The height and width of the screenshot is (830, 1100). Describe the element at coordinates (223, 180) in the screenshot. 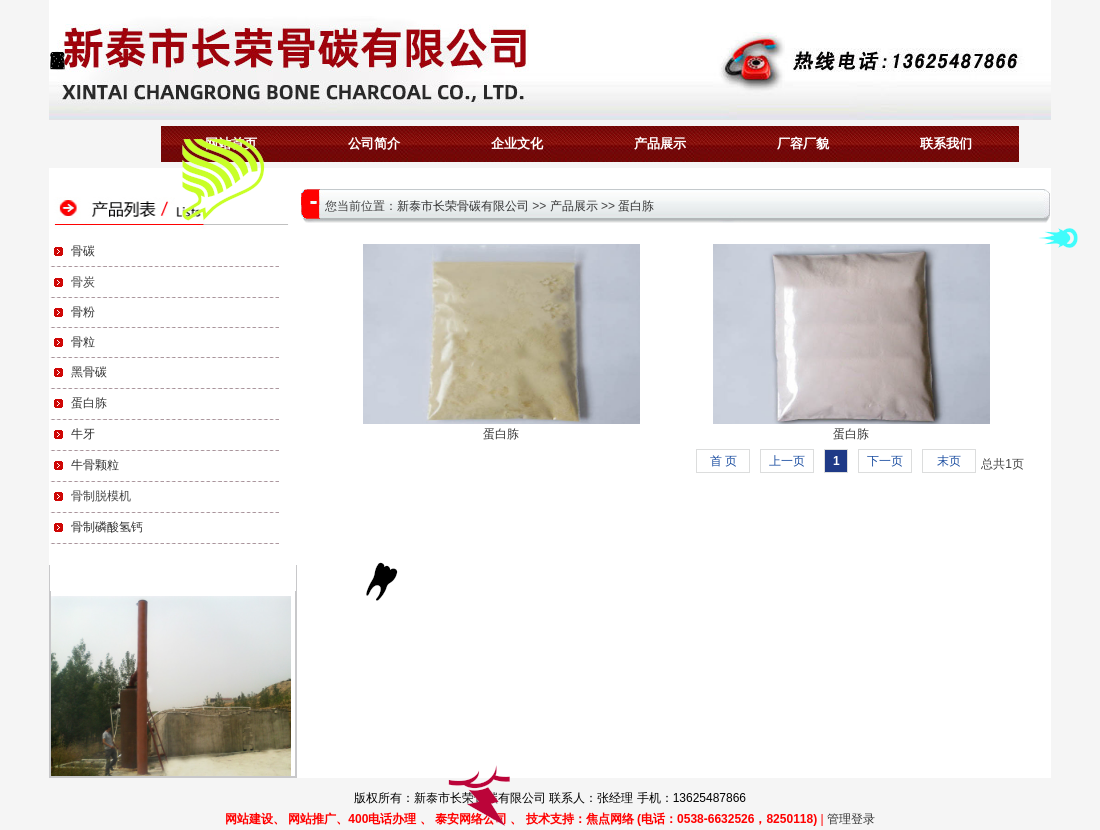

I see `activate wave attack ability` at that location.